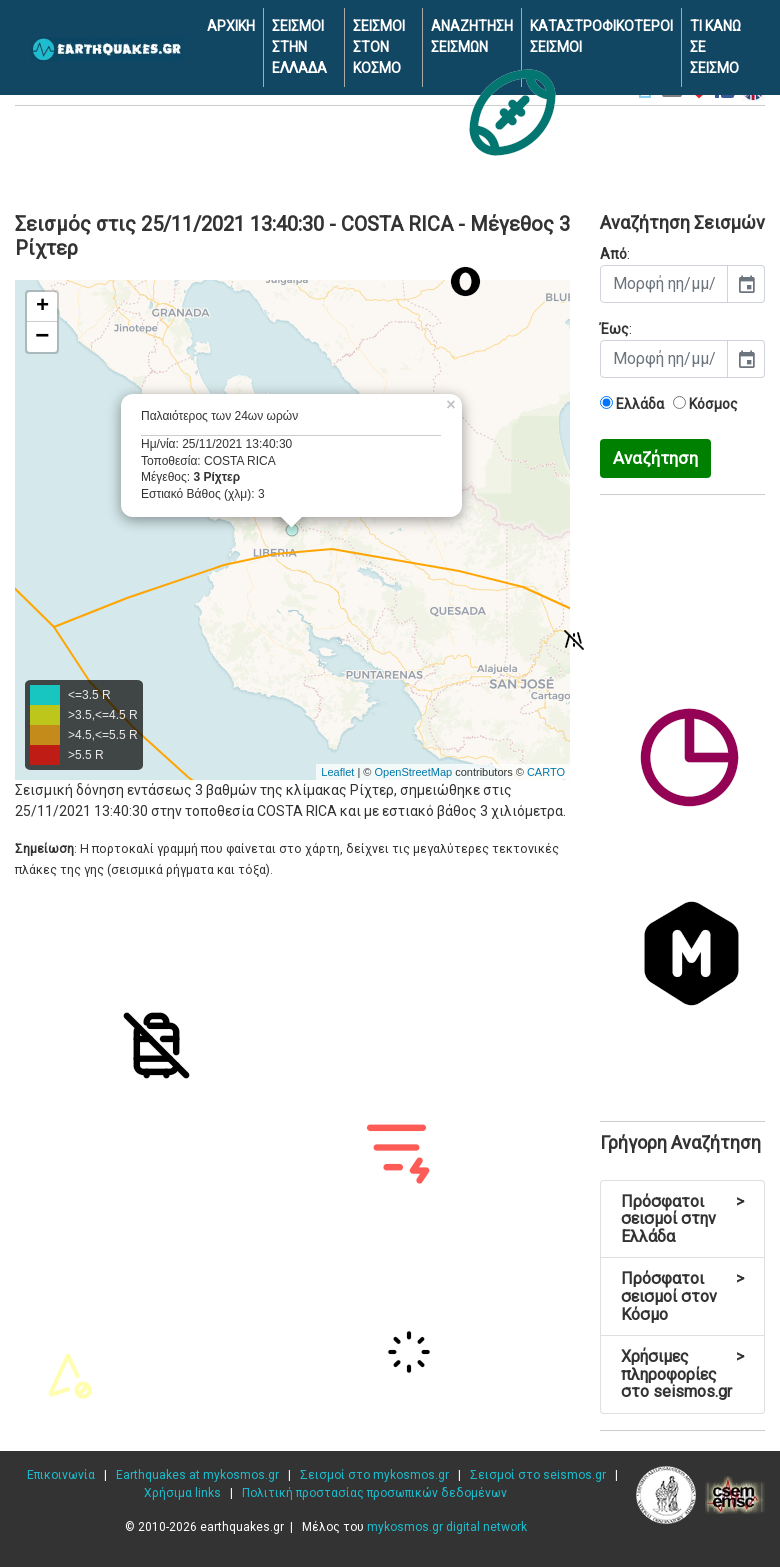 The width and height of the screenshot is (780, 1567). Describe the element at coordinates (512, 112) in the screenshot. I see `access american football content or scores` at that location.